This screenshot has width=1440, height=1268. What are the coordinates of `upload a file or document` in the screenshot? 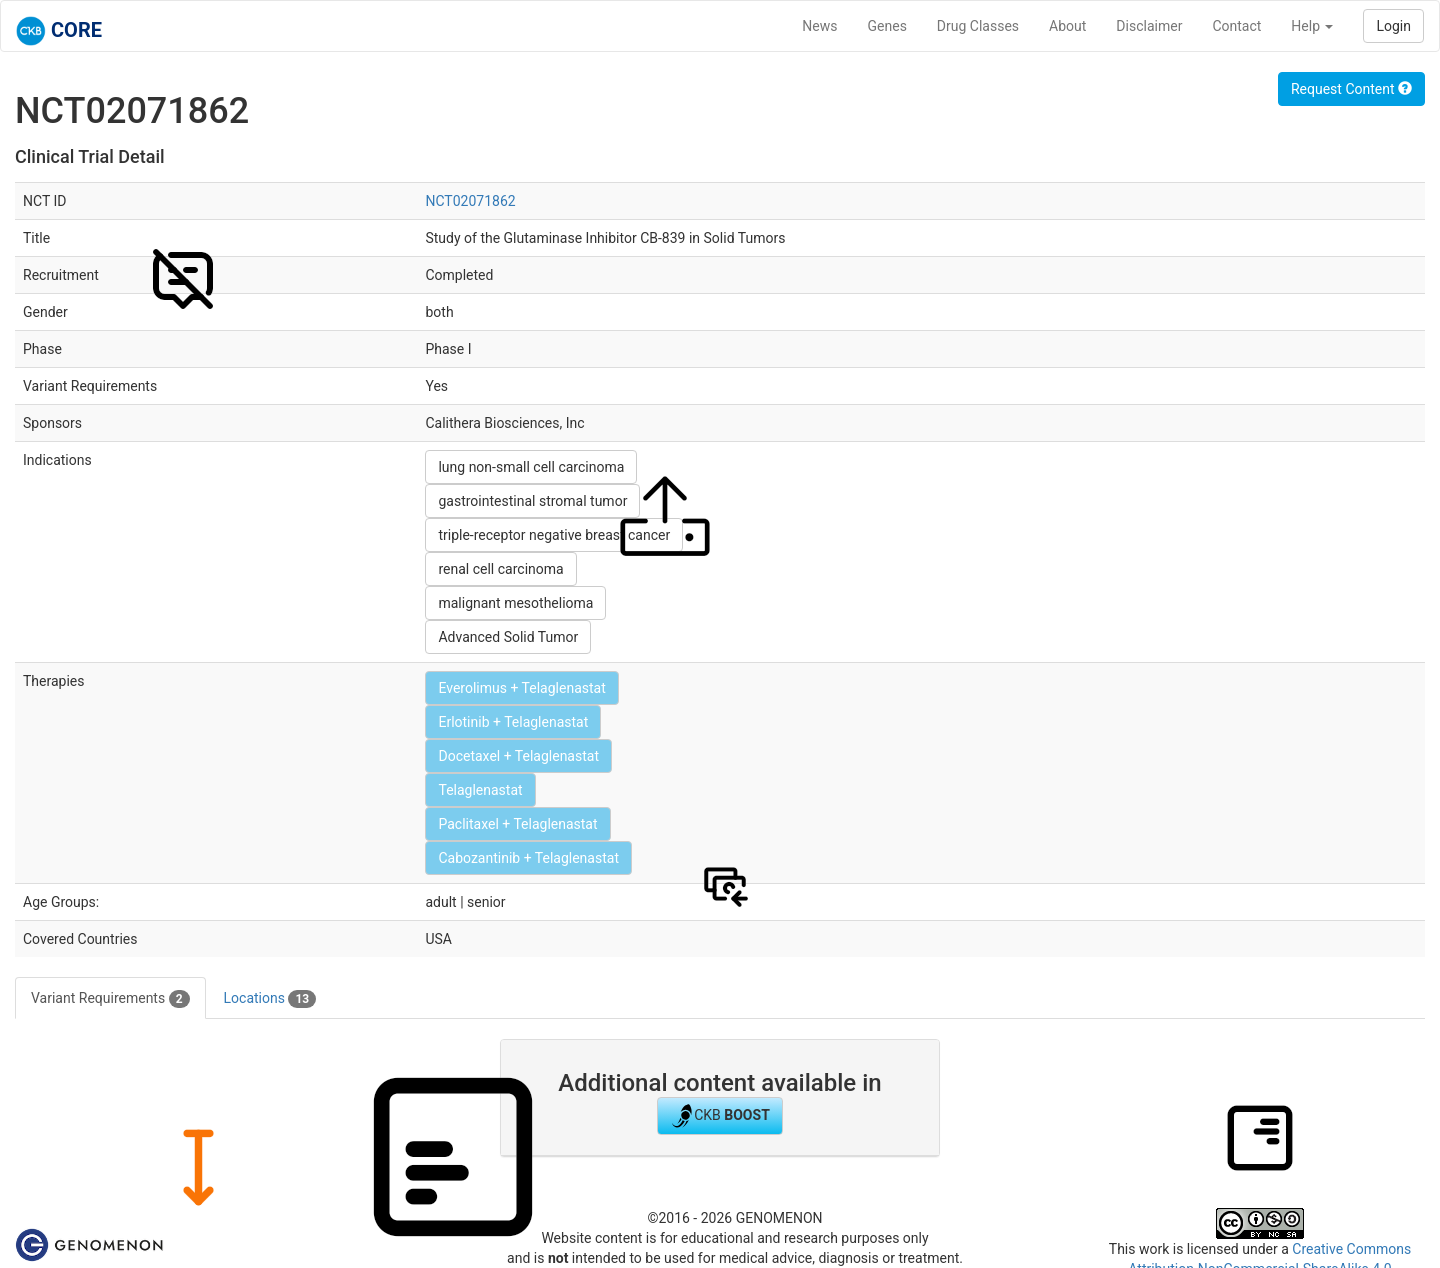 It's located at (665, 521).